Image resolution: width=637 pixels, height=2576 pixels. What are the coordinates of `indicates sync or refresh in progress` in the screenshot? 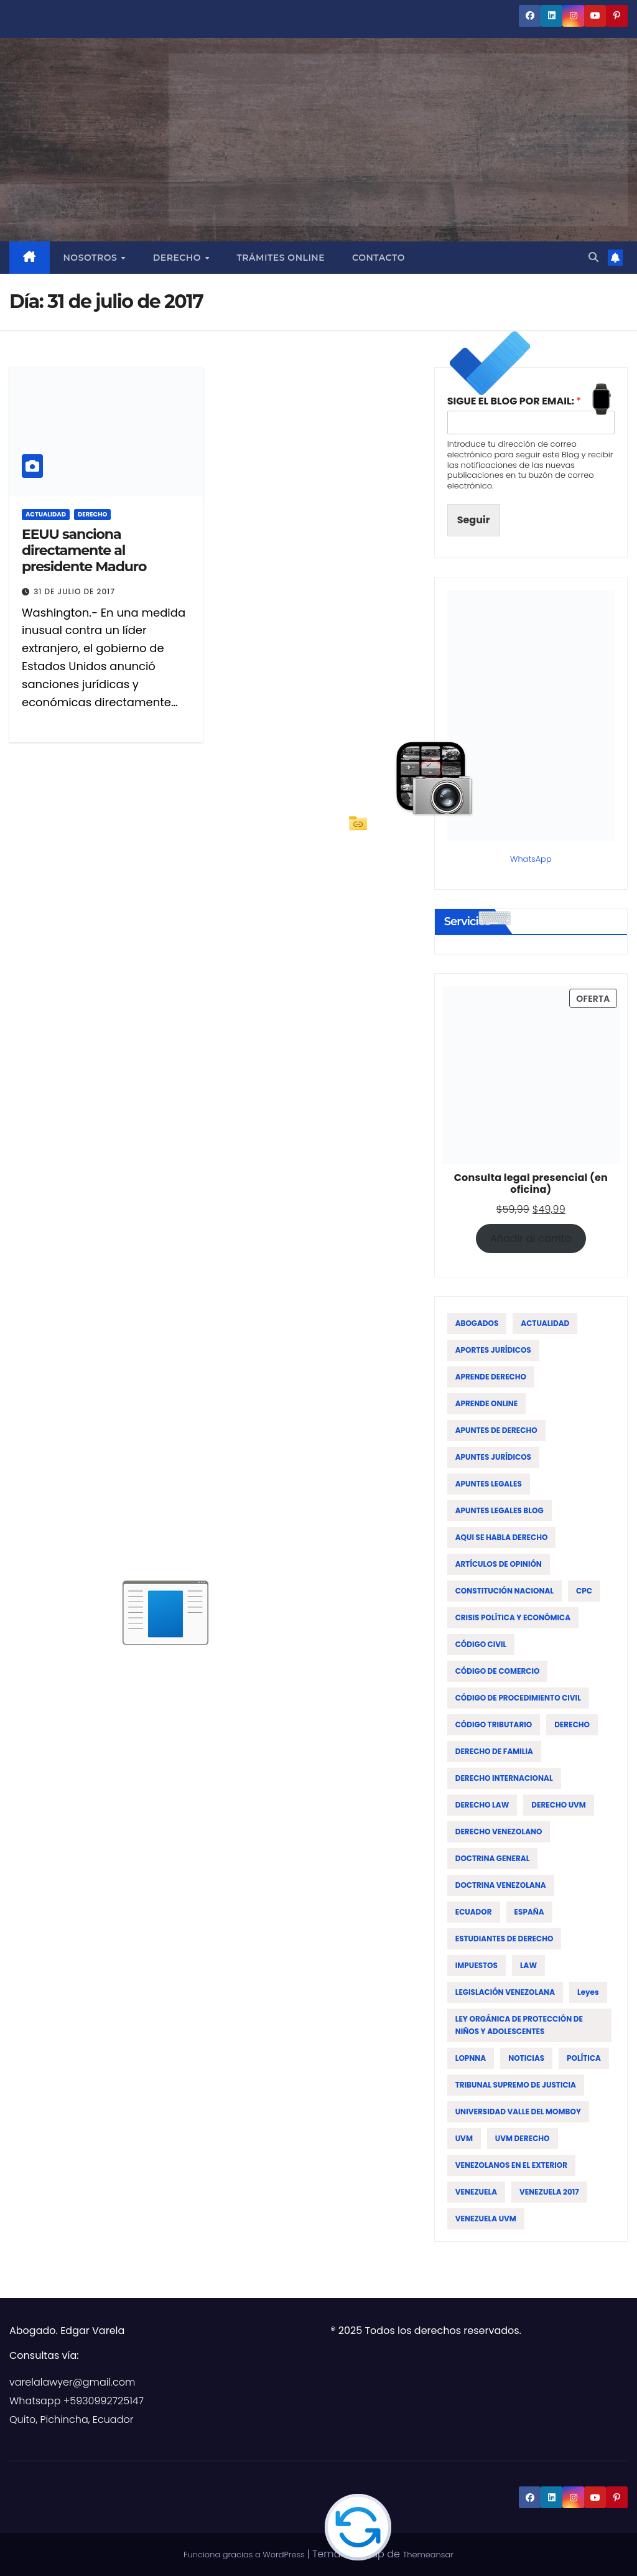 It's located at (358, 2527).